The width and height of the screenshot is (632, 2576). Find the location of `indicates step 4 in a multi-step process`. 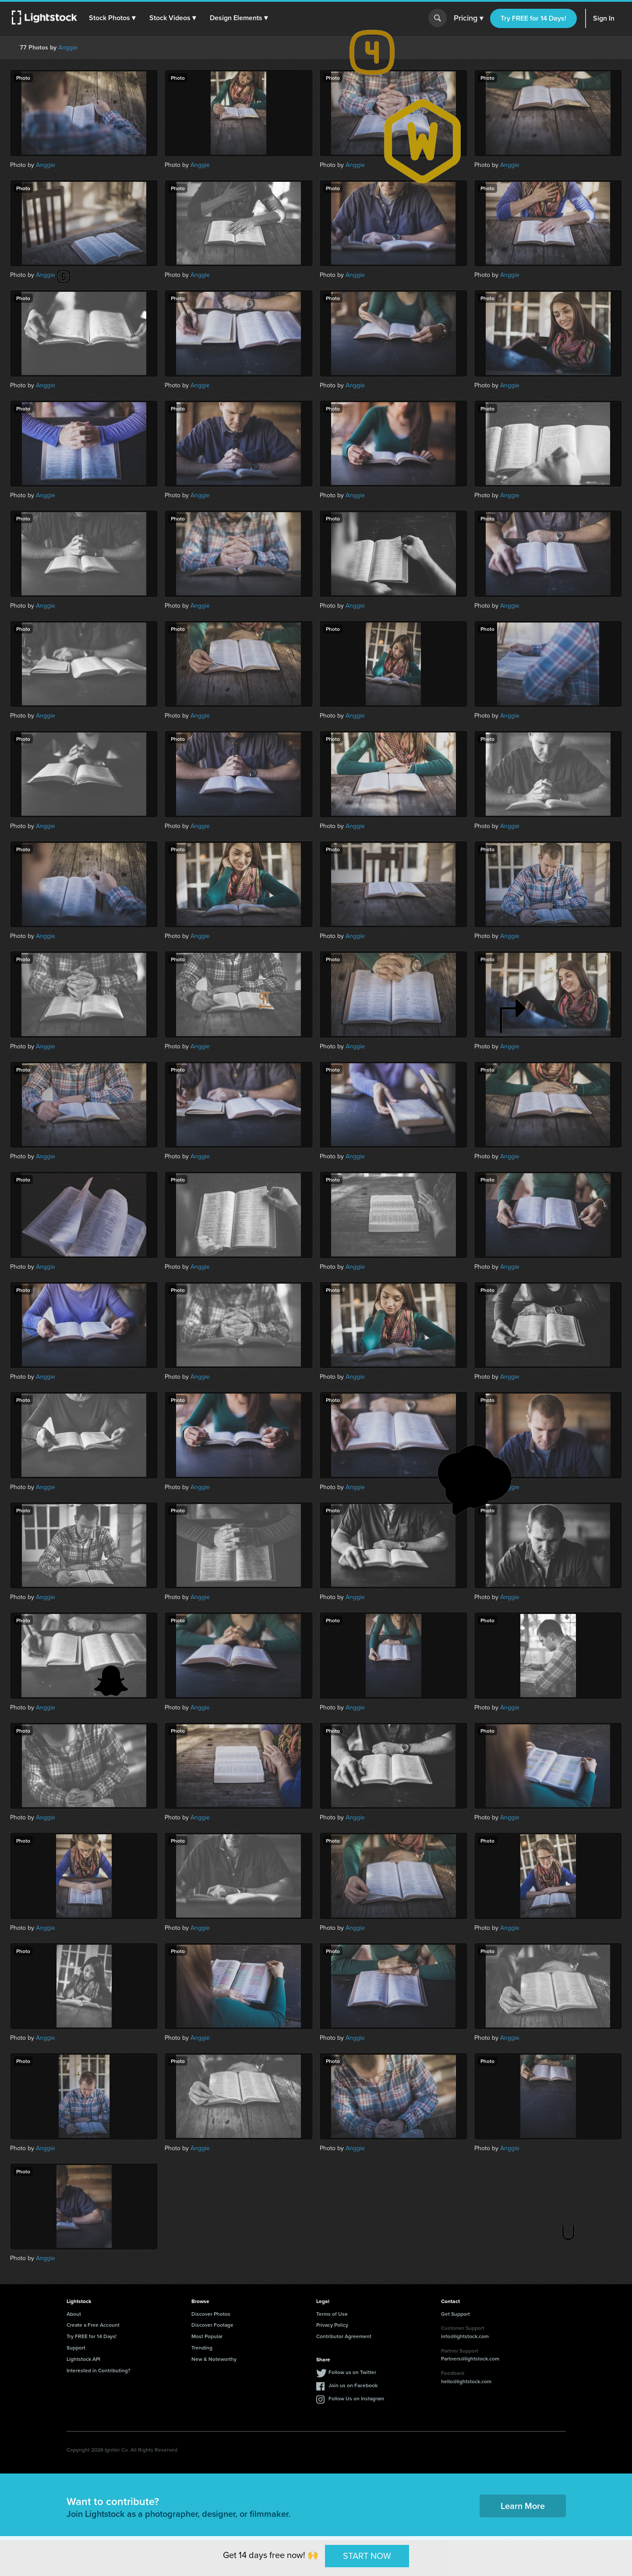

indicates step 4 in a multi-step process is located at coordinates (372, 52).